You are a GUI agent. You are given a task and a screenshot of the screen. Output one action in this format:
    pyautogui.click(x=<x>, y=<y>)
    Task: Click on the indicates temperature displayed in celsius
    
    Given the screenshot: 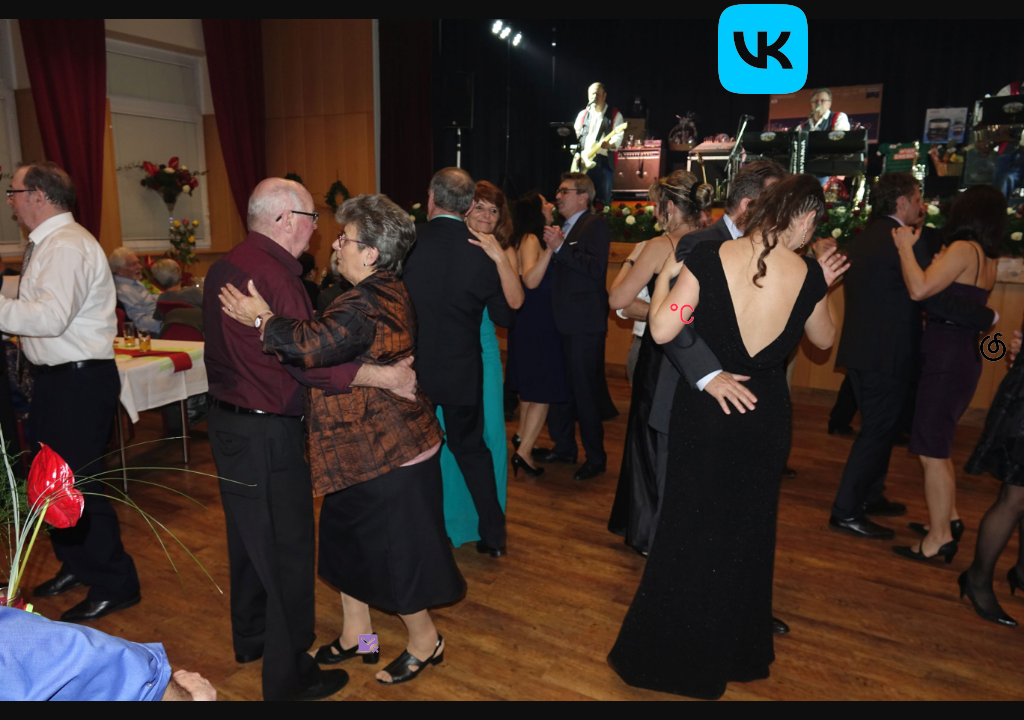 What is the action you would take?
    pyautogui.click(x=682, y=313)
    